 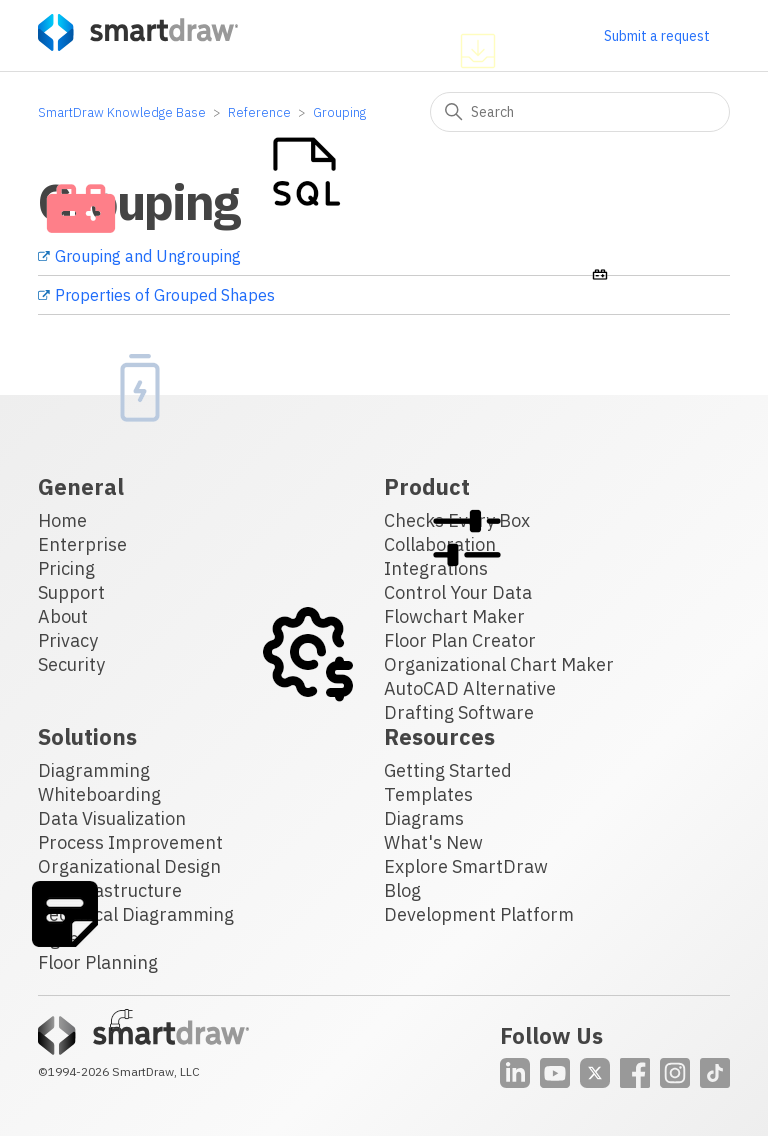 What do you see at coordinates (478, 51) in the screenshot?
I see `download file to inbox or tray` at bounding box center [478, 51].